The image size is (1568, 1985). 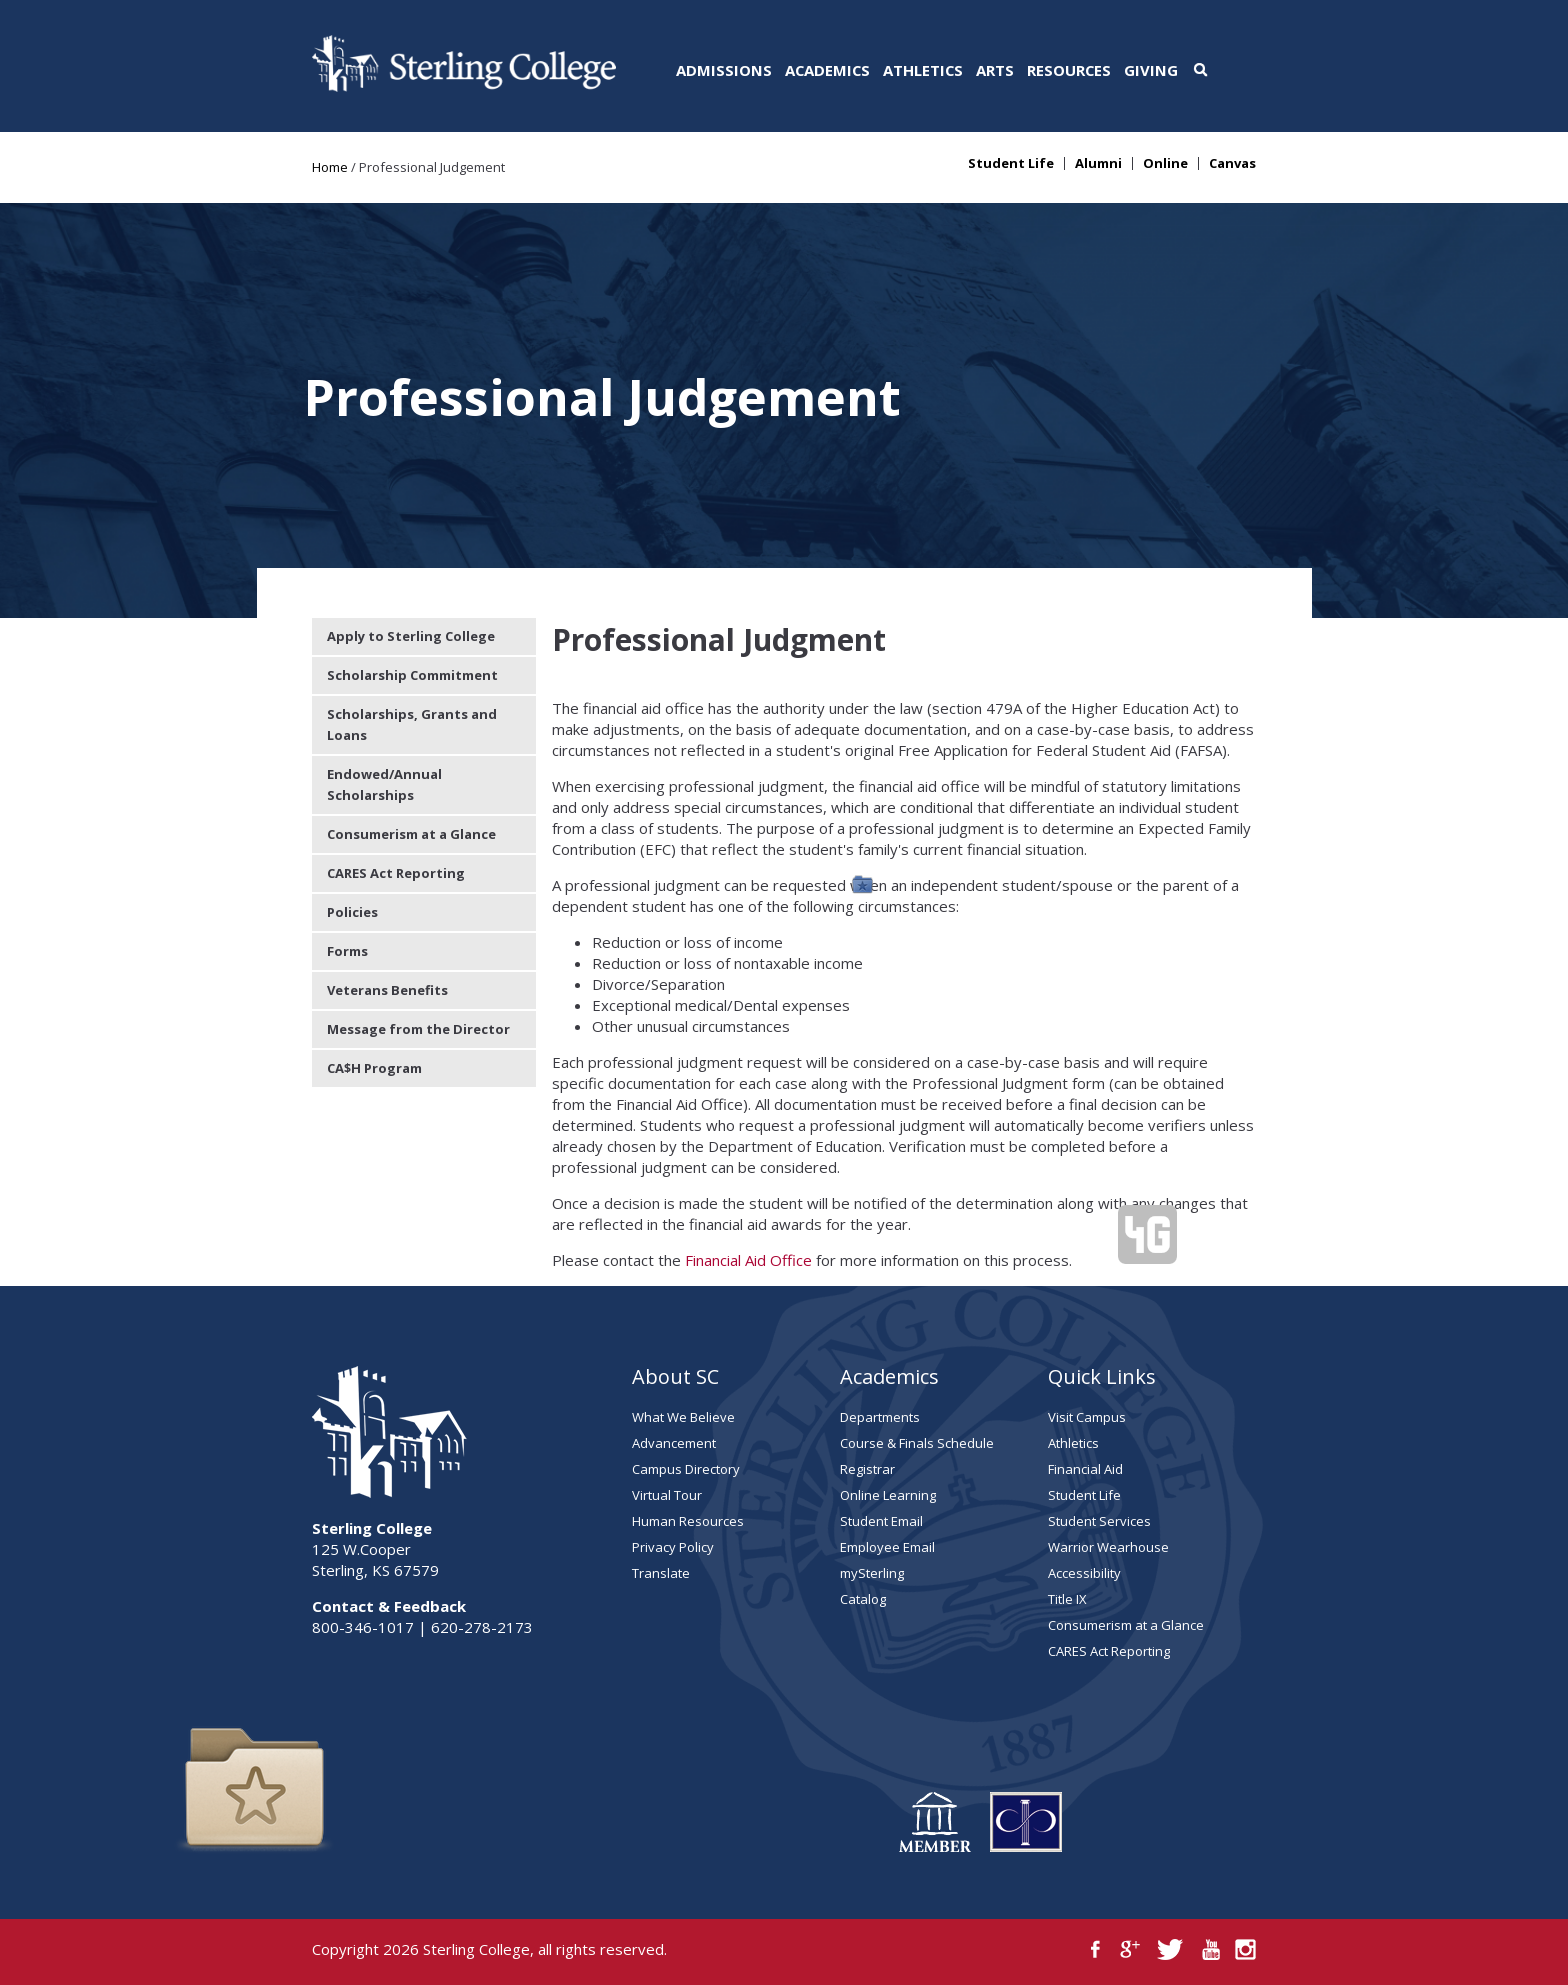 I want to click on access your favorites folder in the media library, so click(x=862, y=884).